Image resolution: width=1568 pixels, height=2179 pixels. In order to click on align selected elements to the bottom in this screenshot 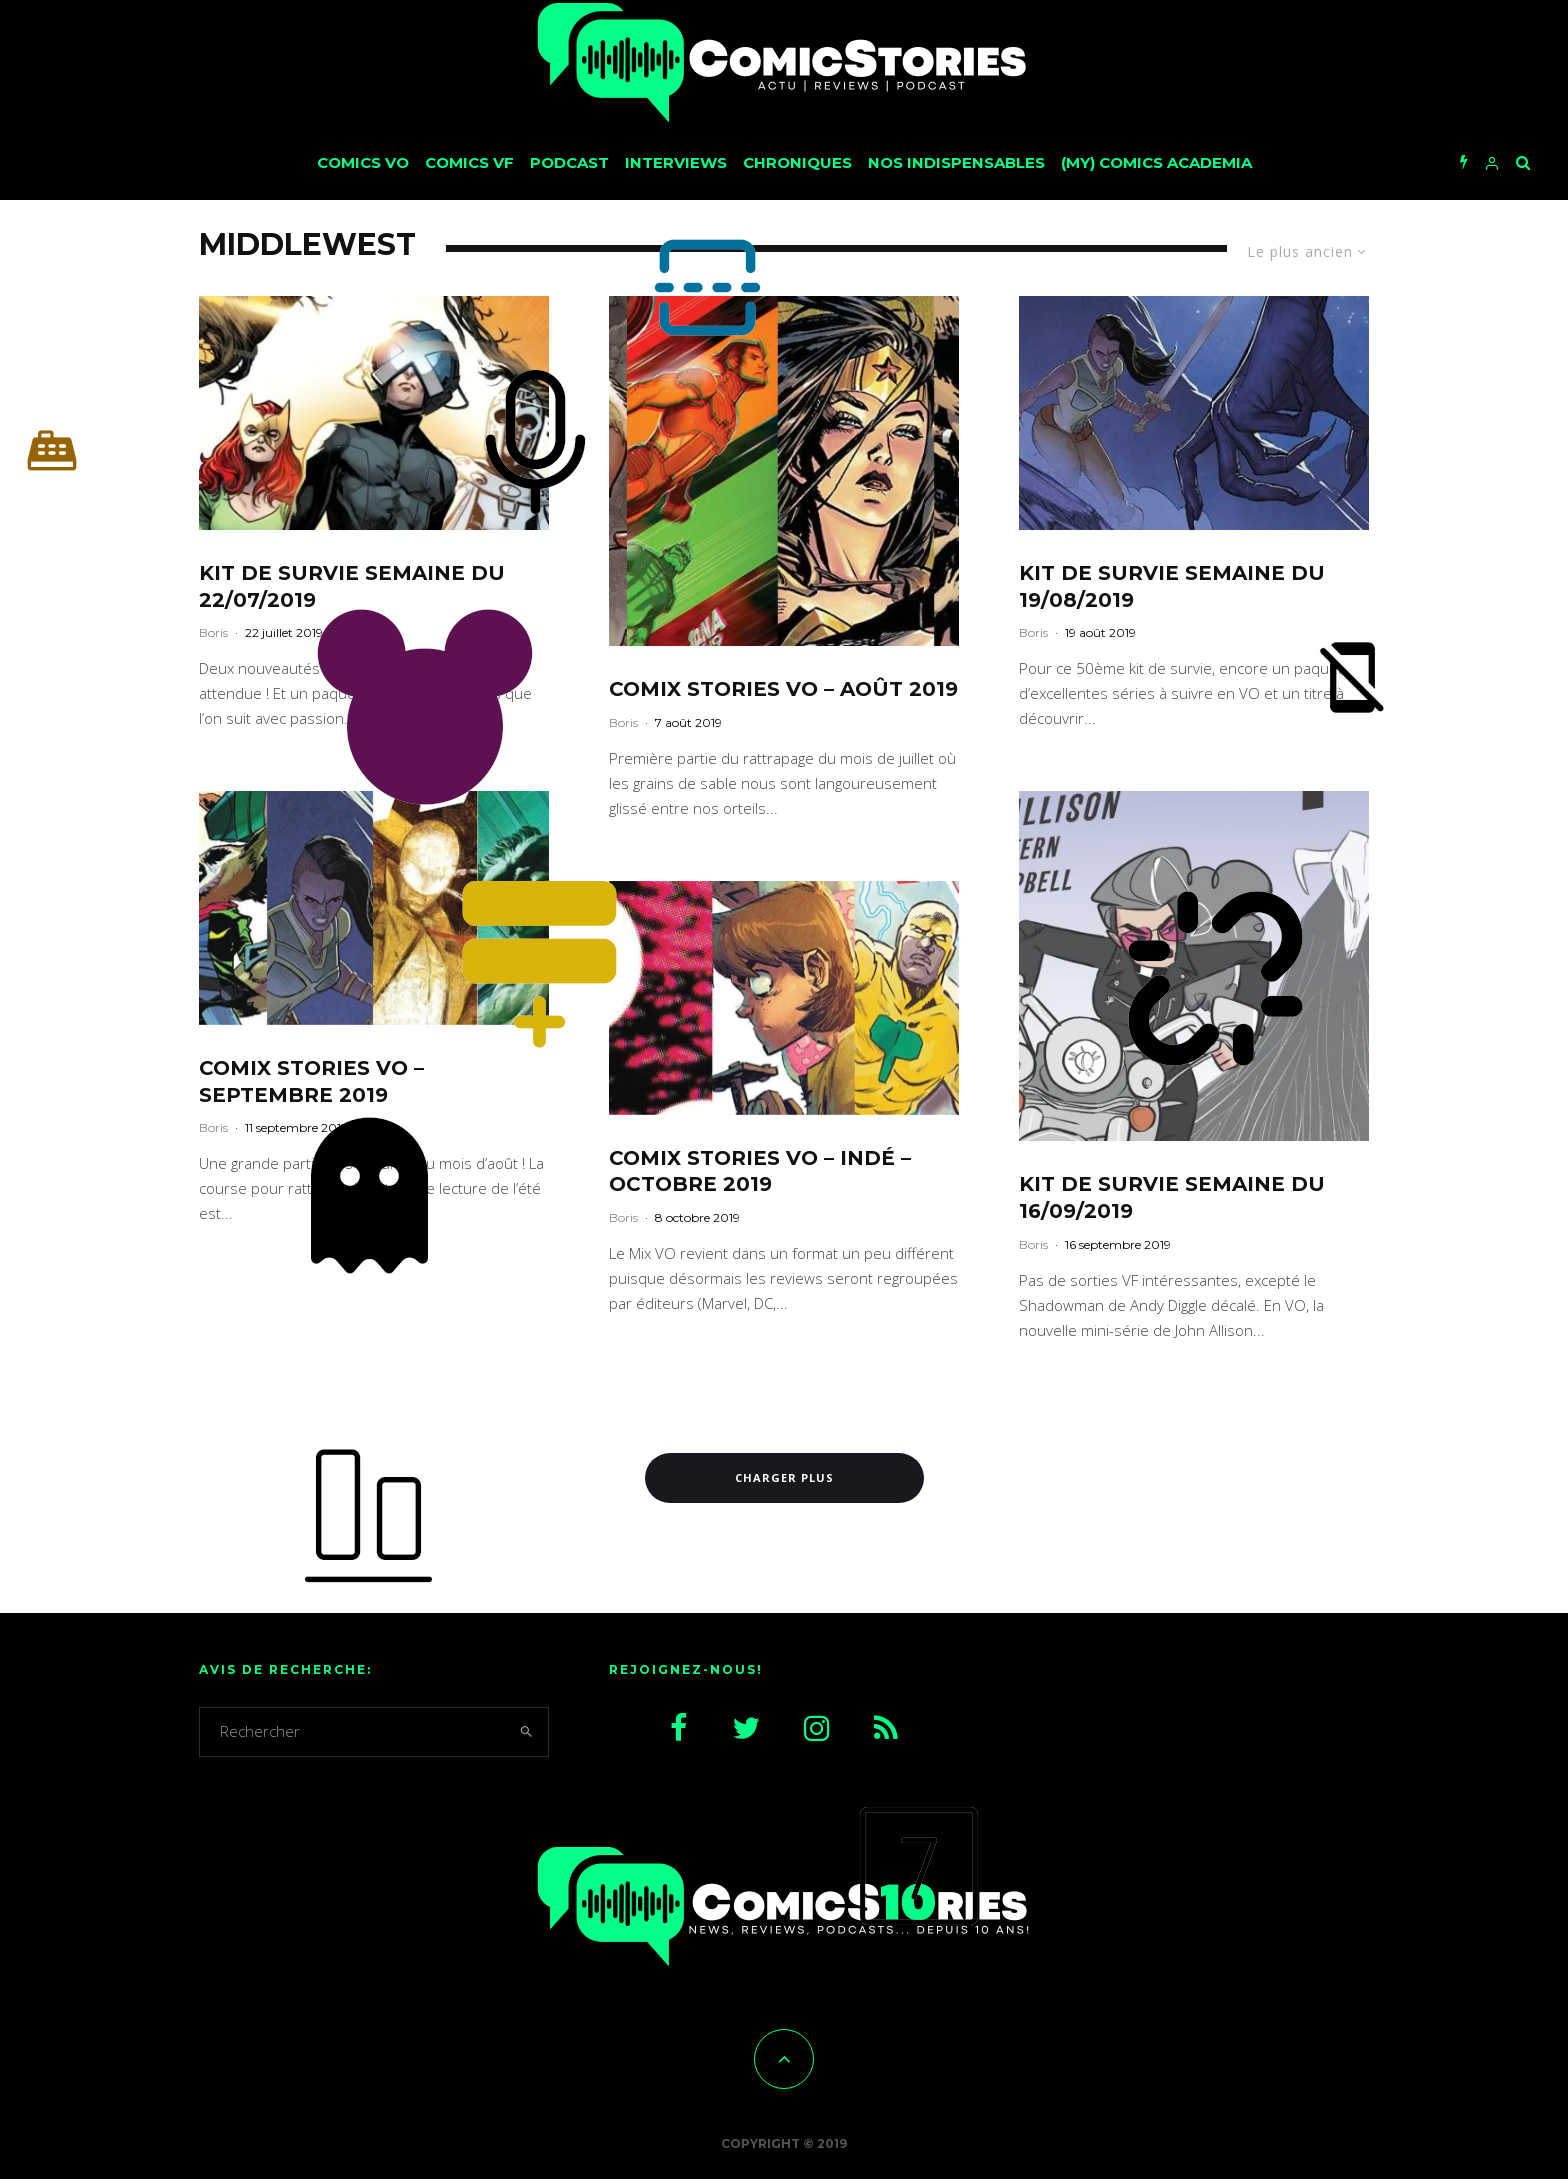, I will do `click(368, 1518)`.